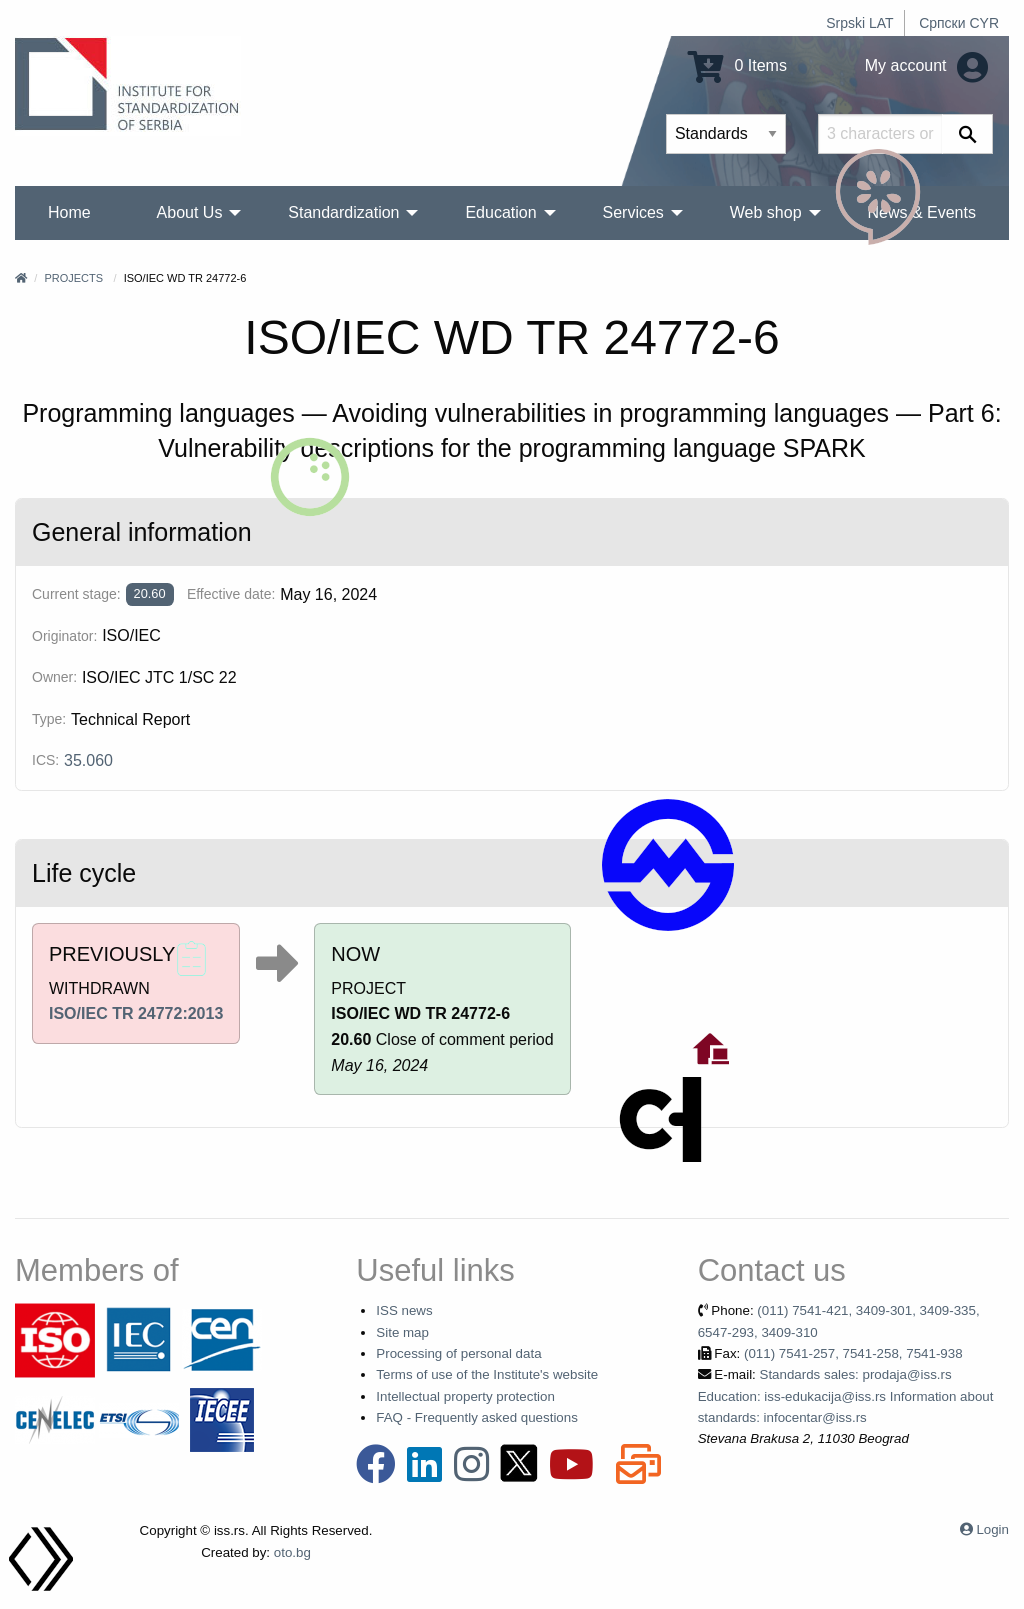 The height and width of the screenshot is (1609, 1024). What do you see at coordinates (310, 477) in the screenshot?
I see `access bowling game or sports app` at bounding box center [310, 477].